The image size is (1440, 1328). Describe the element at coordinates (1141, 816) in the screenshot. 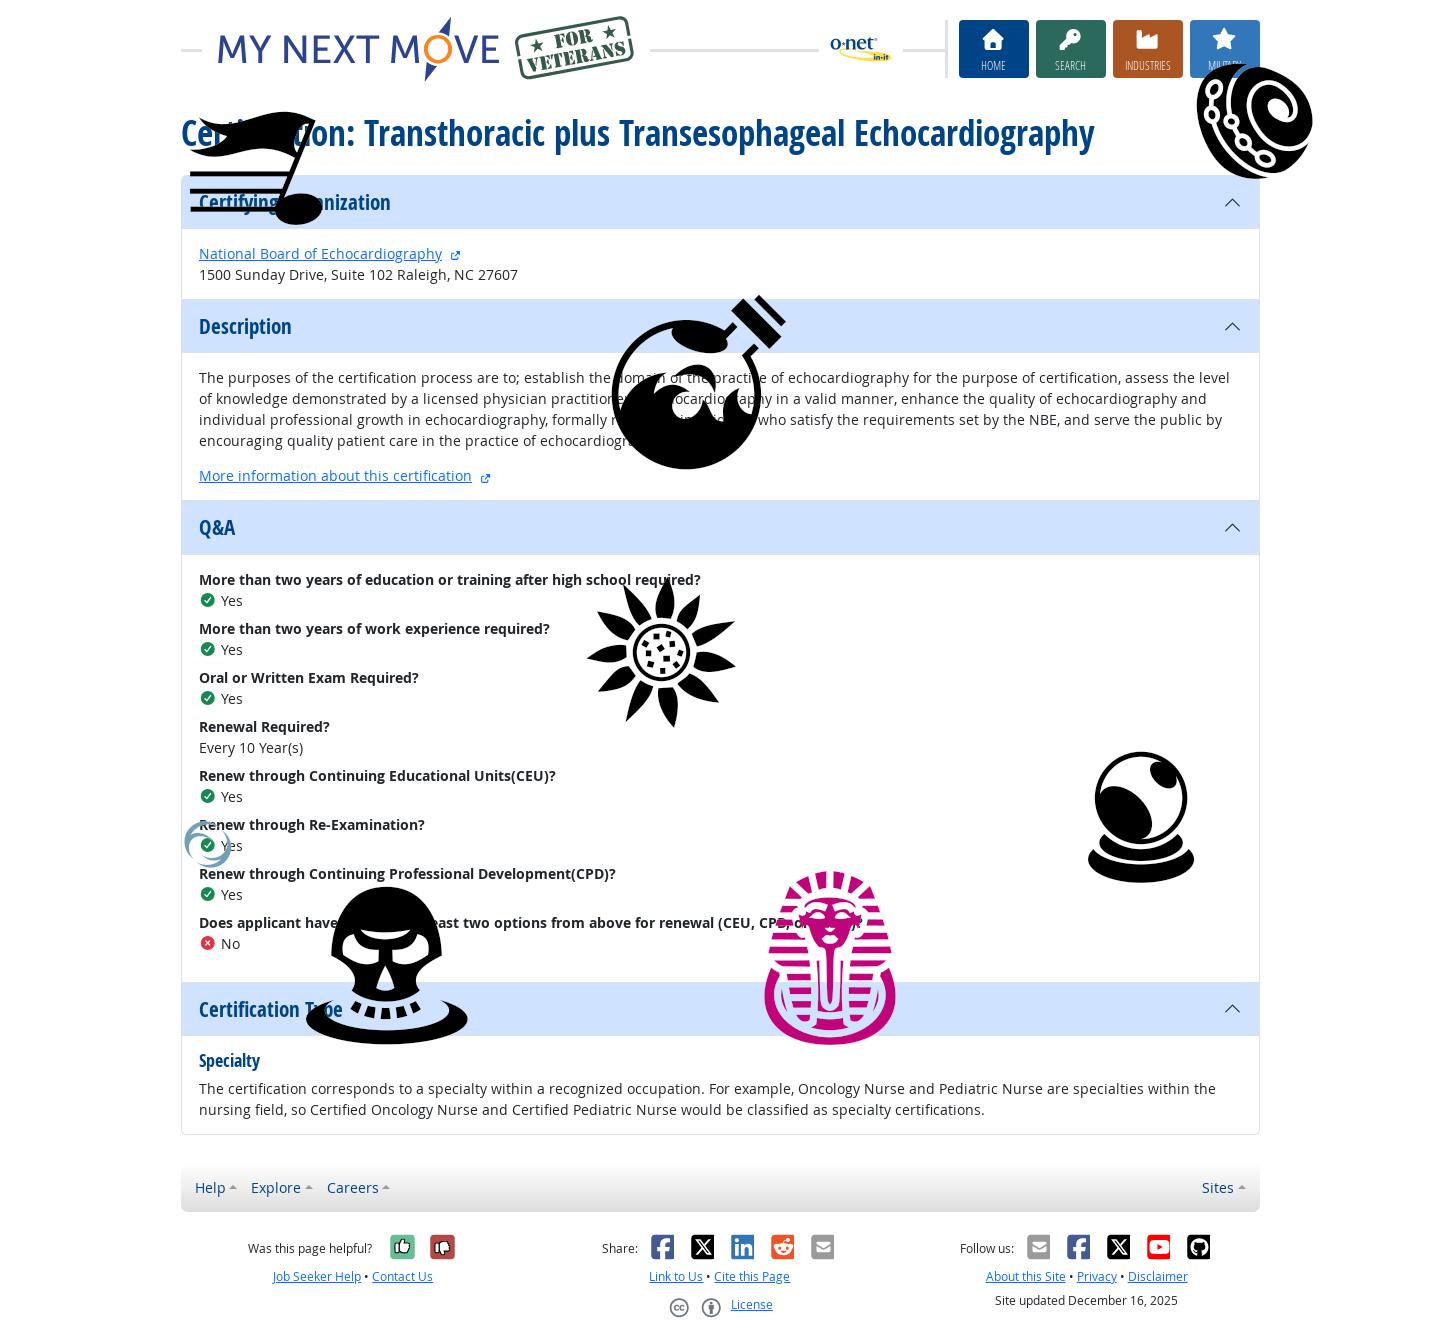

I see `view predictions or fortune features` at that location.